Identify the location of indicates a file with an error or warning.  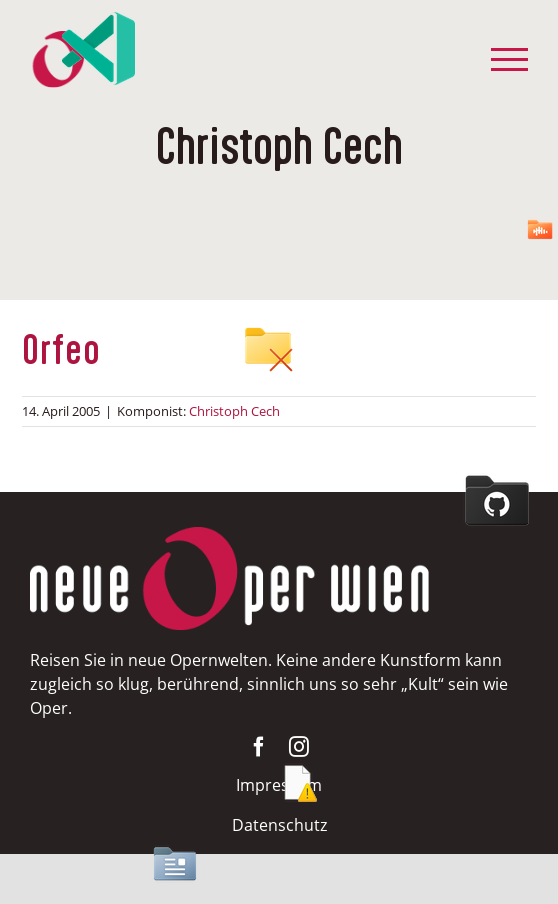
(297, 782).